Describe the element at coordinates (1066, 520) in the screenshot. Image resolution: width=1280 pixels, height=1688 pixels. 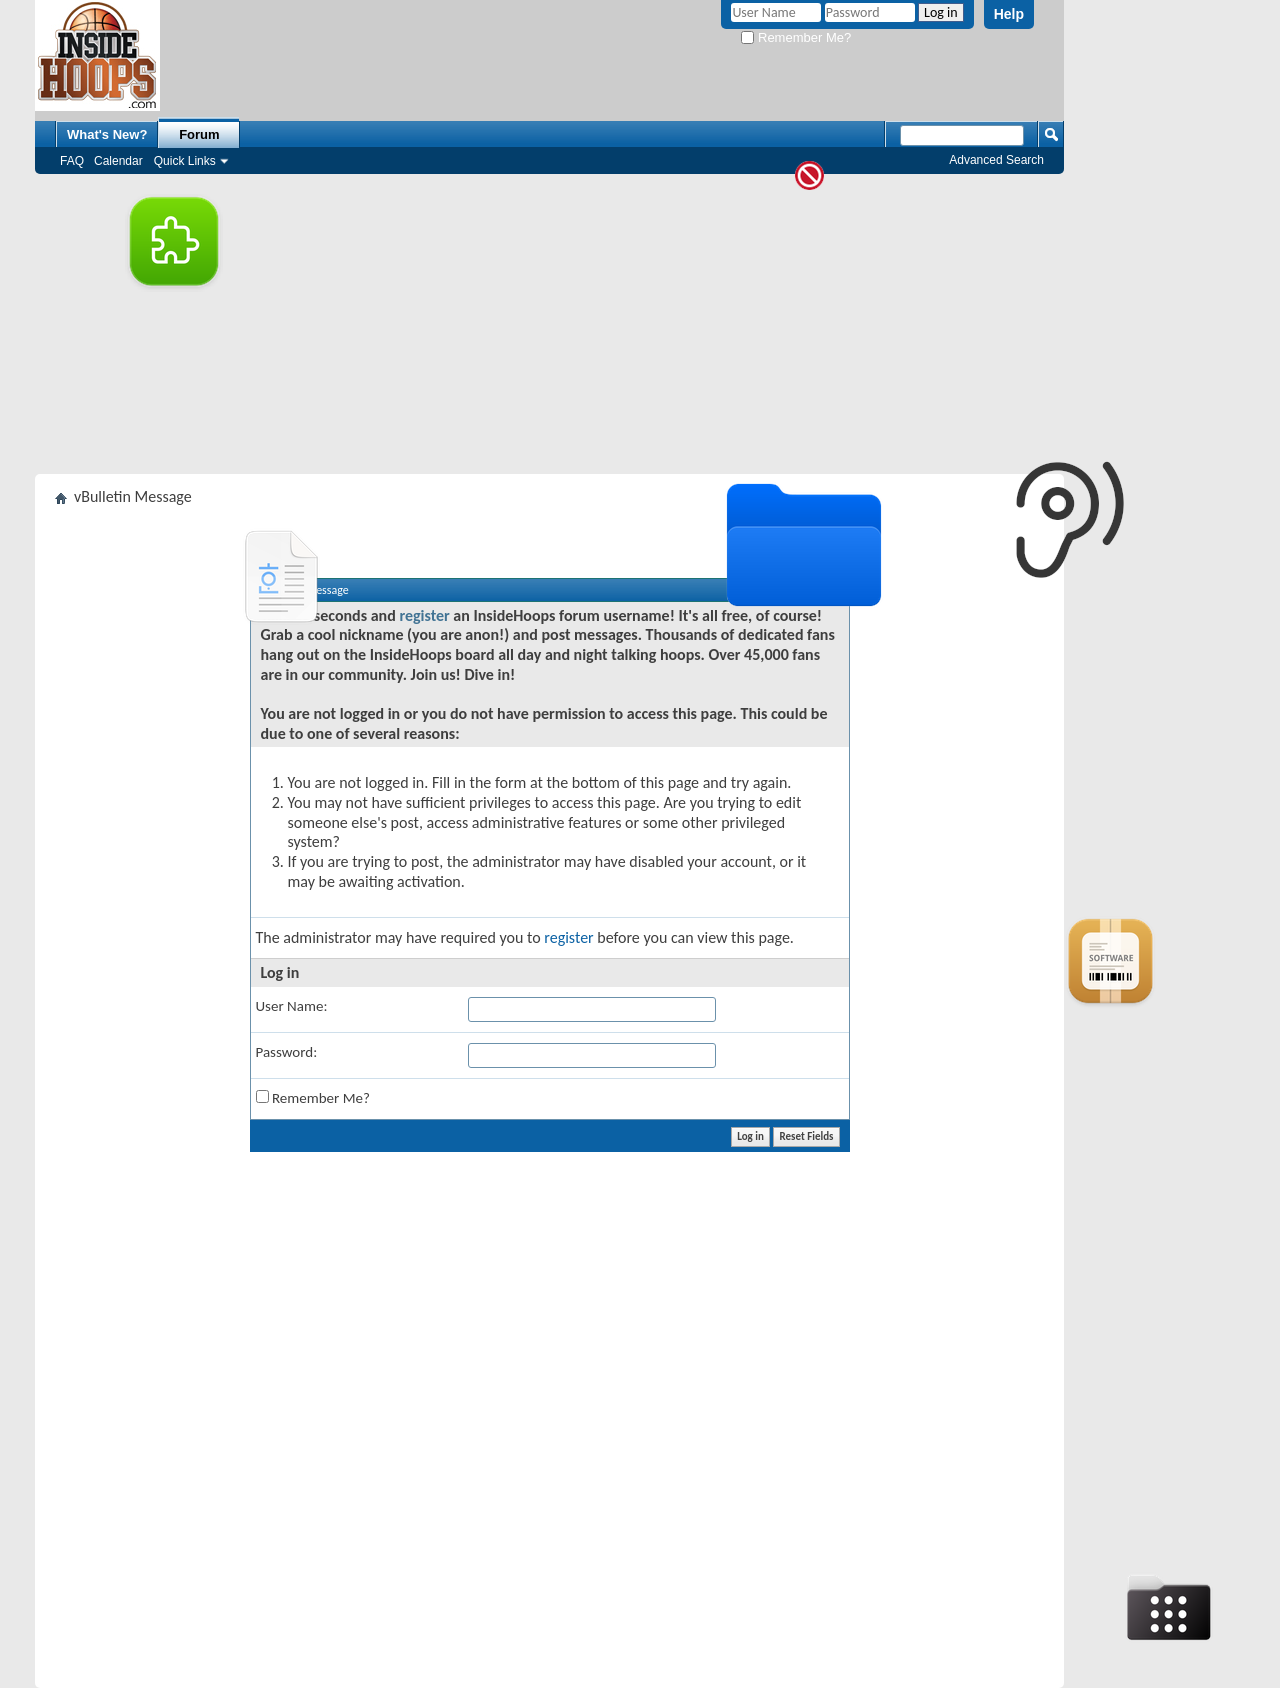
I see `access hearing accessibility settings` at that location.